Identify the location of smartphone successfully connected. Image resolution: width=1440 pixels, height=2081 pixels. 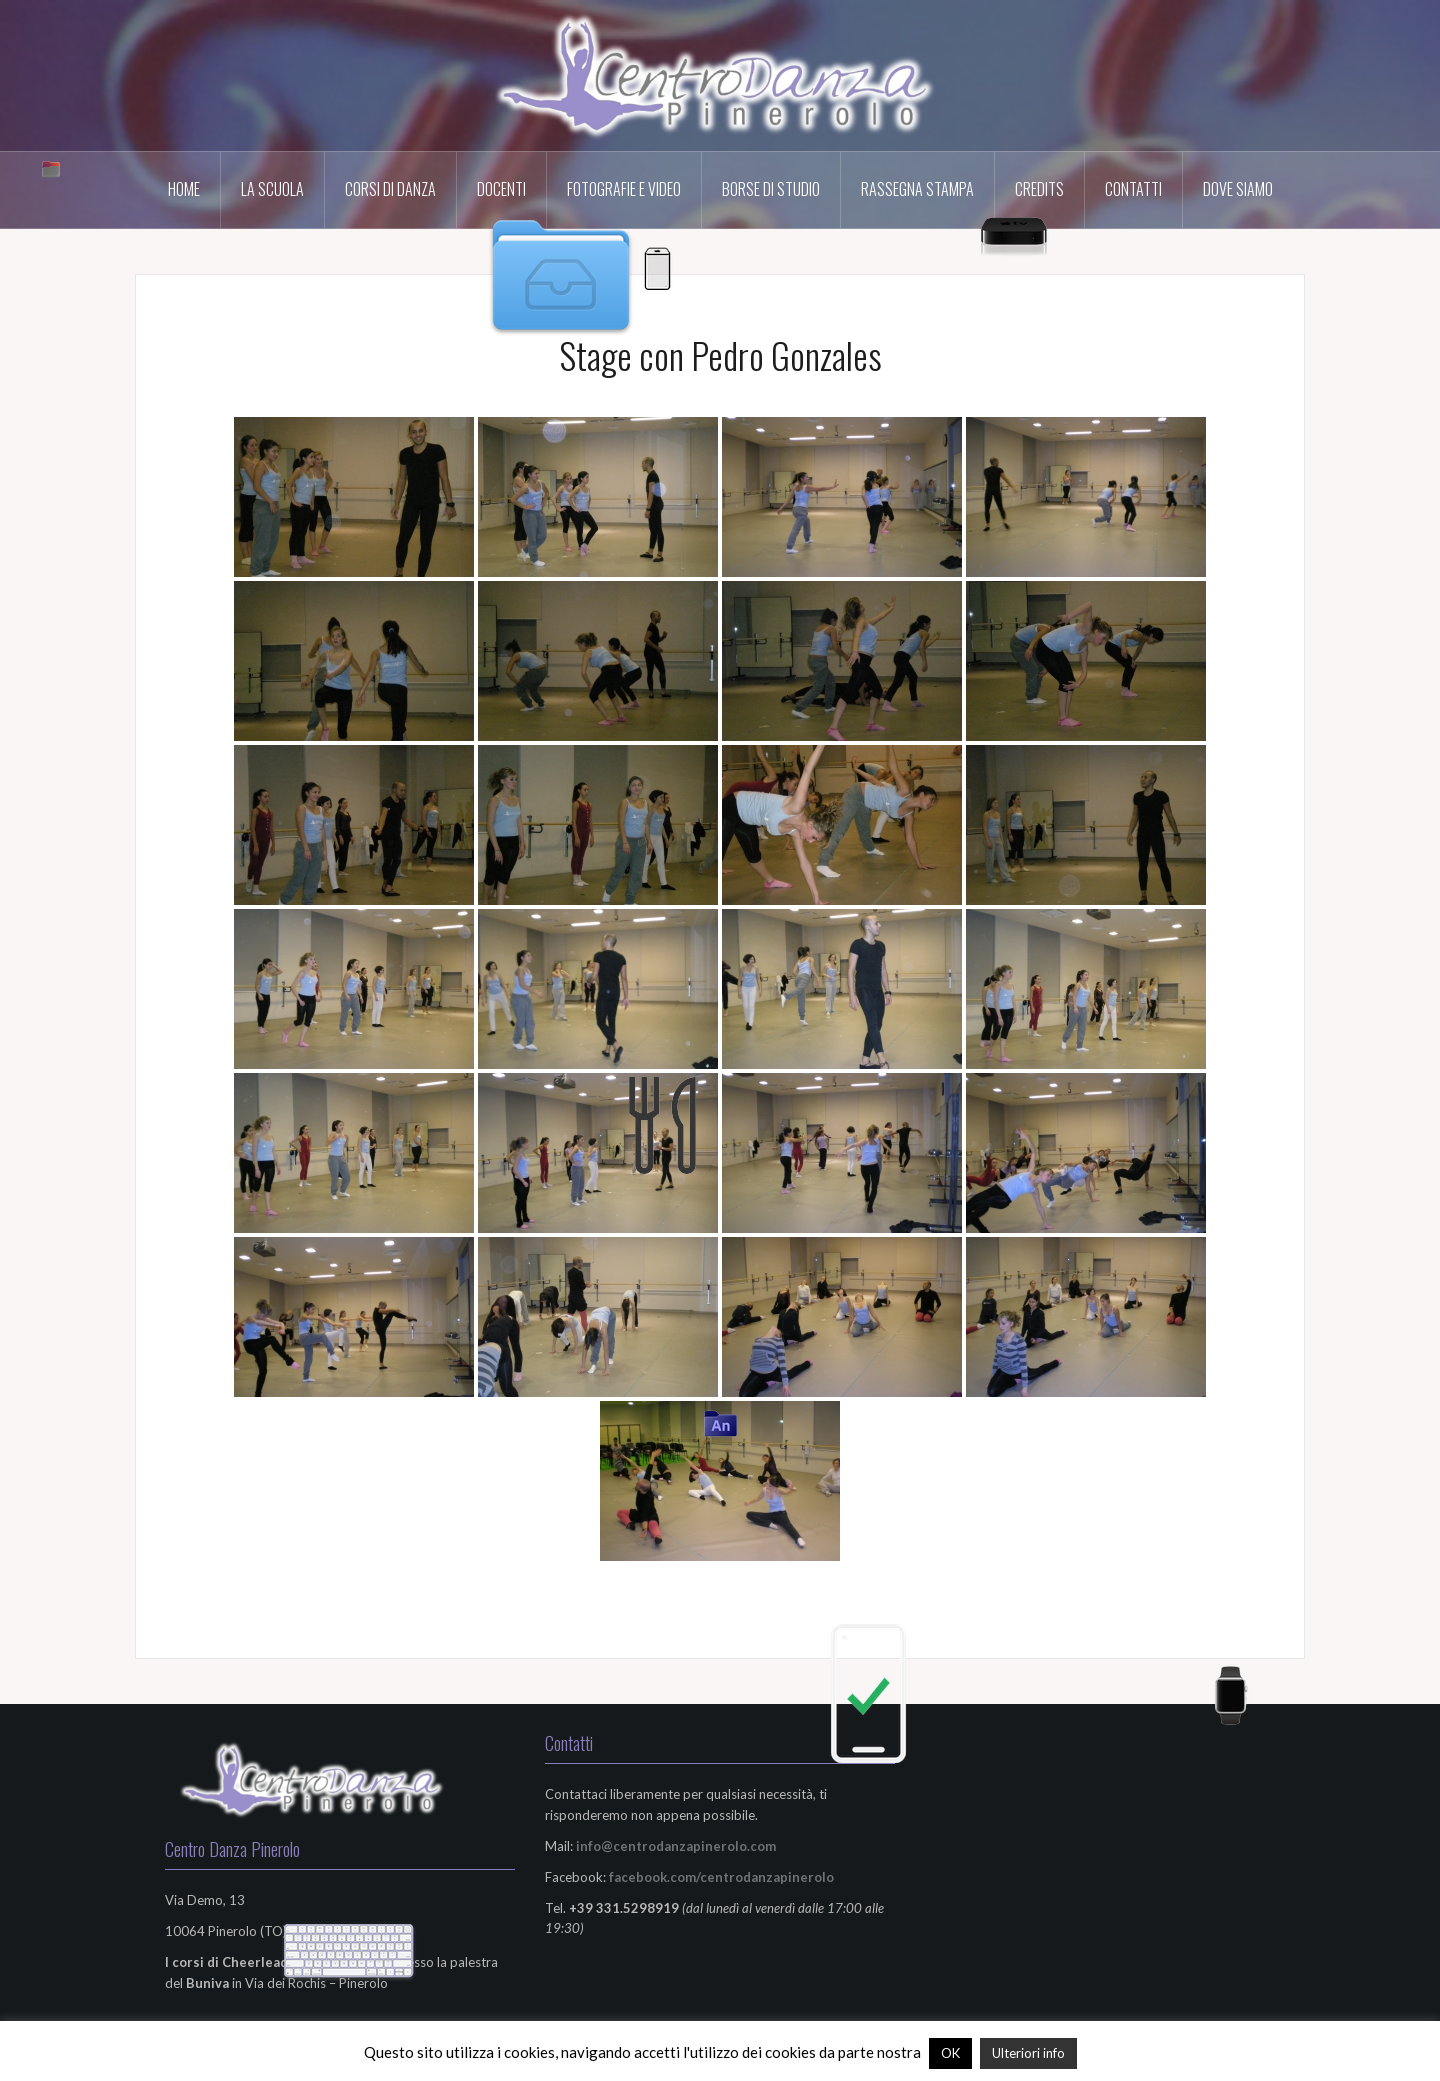
(868, 1693).